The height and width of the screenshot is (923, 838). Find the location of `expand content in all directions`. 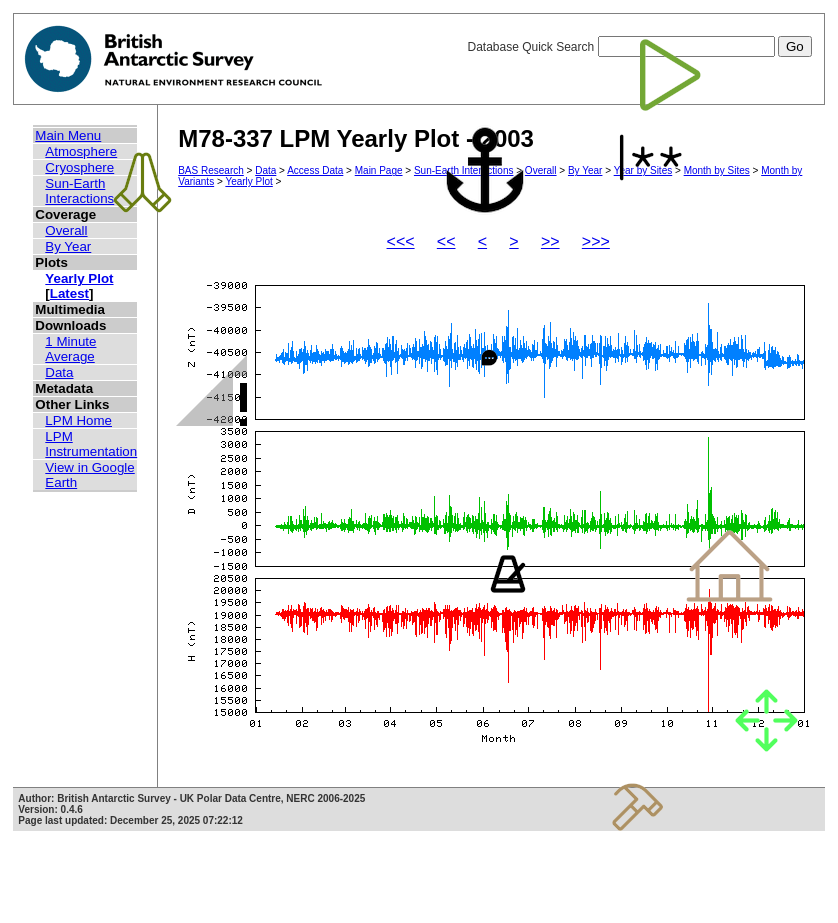

expand content in all directions is located at coordinates (766, 720).